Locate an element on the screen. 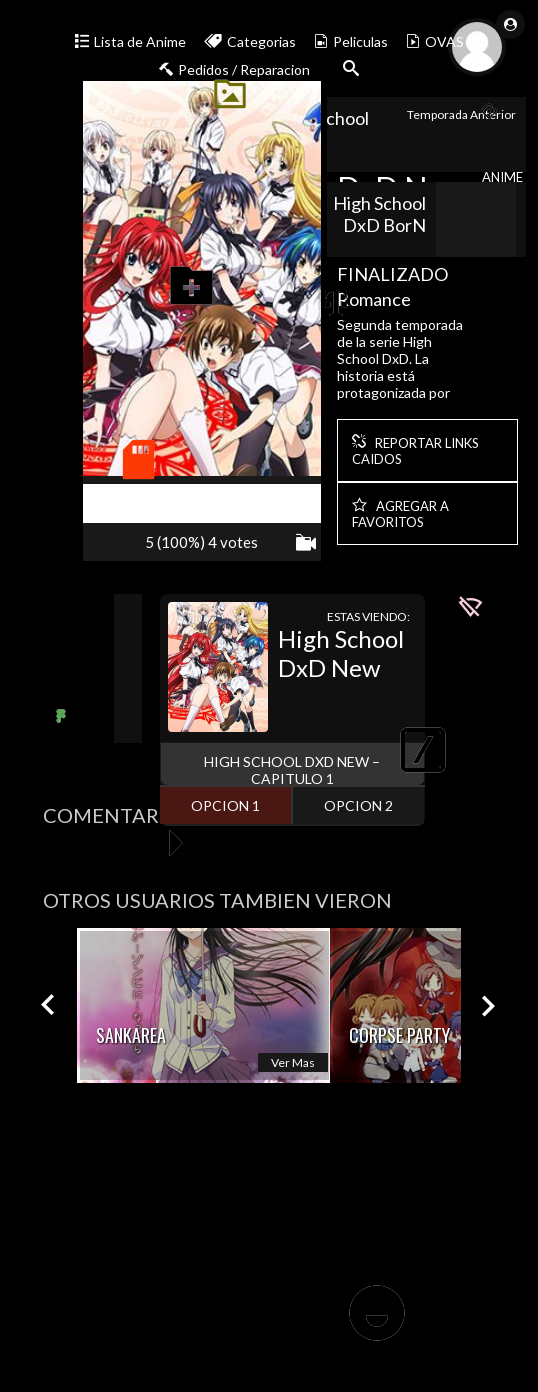  indicates wifi is disabled or disconnected is located at coordinates (470, 607).